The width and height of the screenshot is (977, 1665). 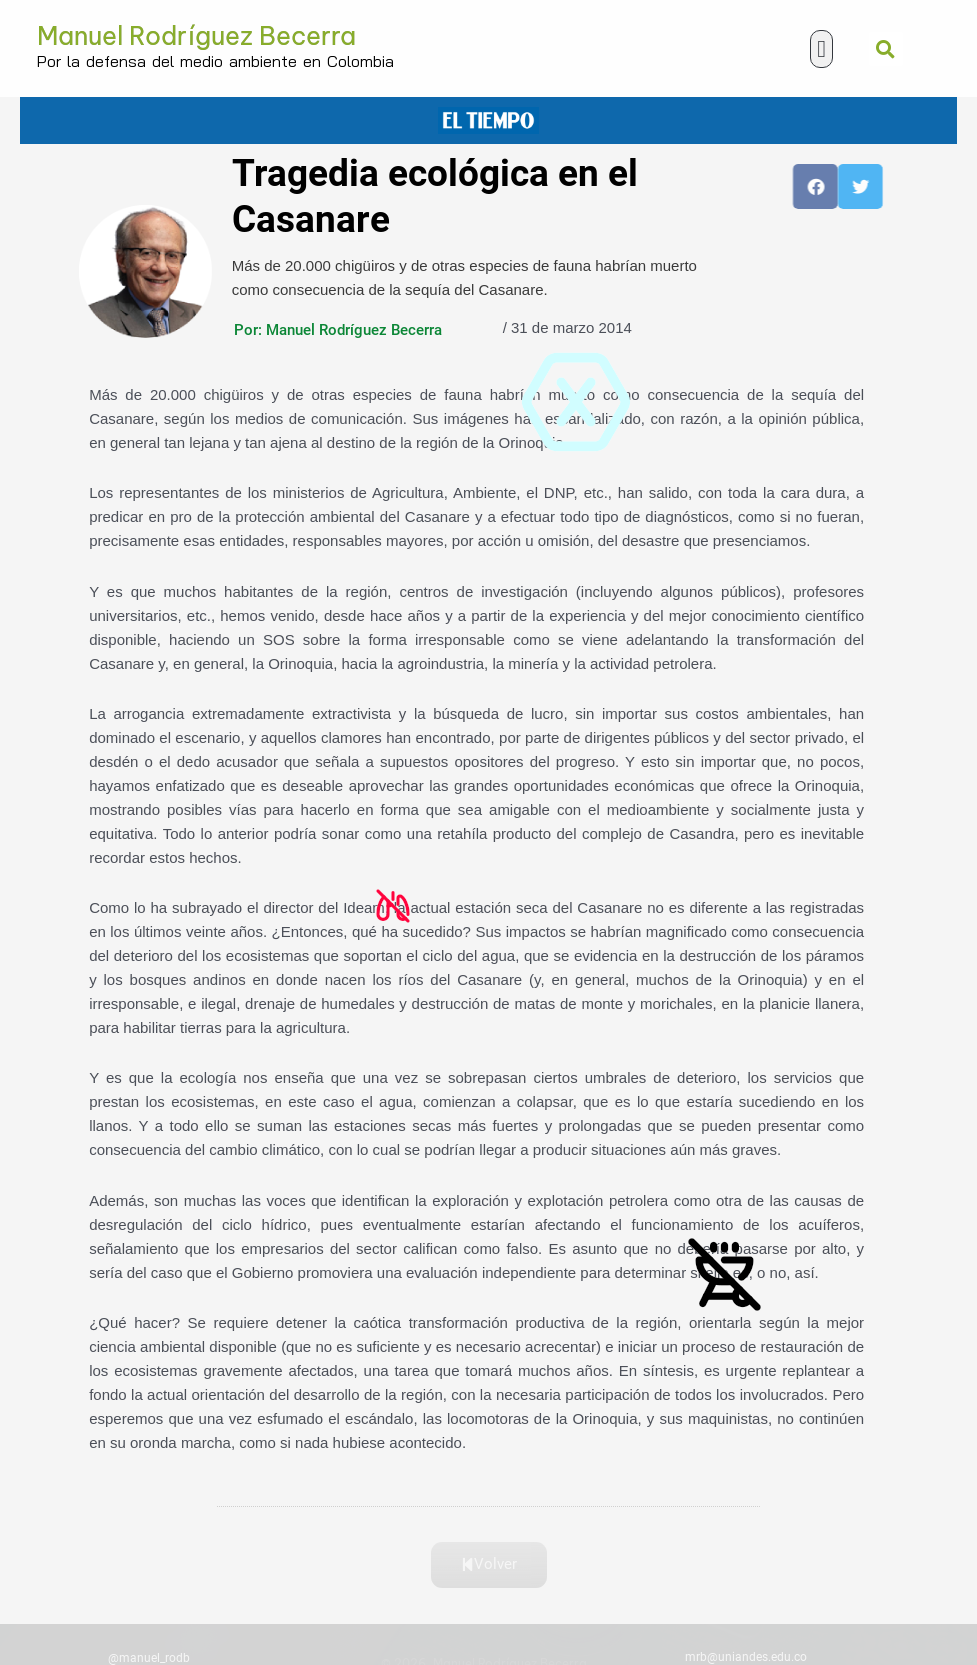 I want to click on xamarin development platform logo, so click(x=576, y=402).